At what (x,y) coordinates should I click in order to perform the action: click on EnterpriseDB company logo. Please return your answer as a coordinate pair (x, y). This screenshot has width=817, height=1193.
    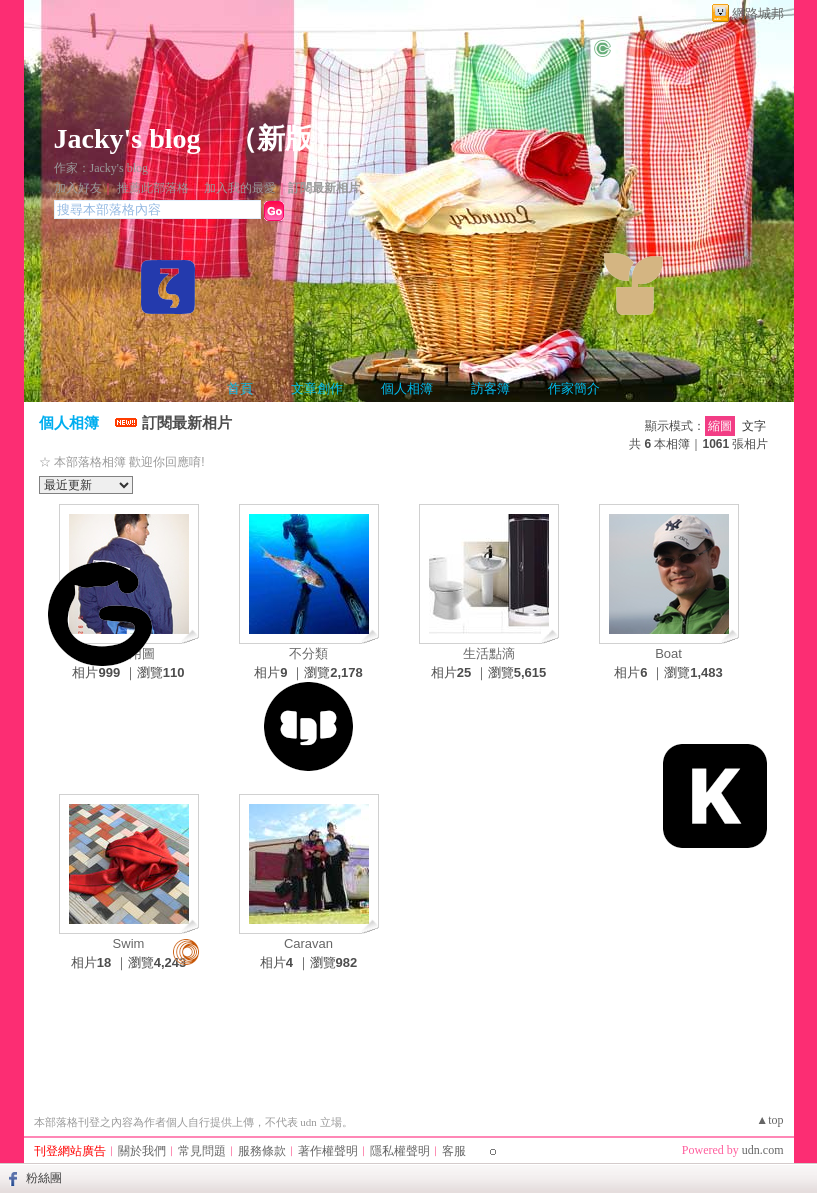
    Looking at the image, I should click on (308, 726).